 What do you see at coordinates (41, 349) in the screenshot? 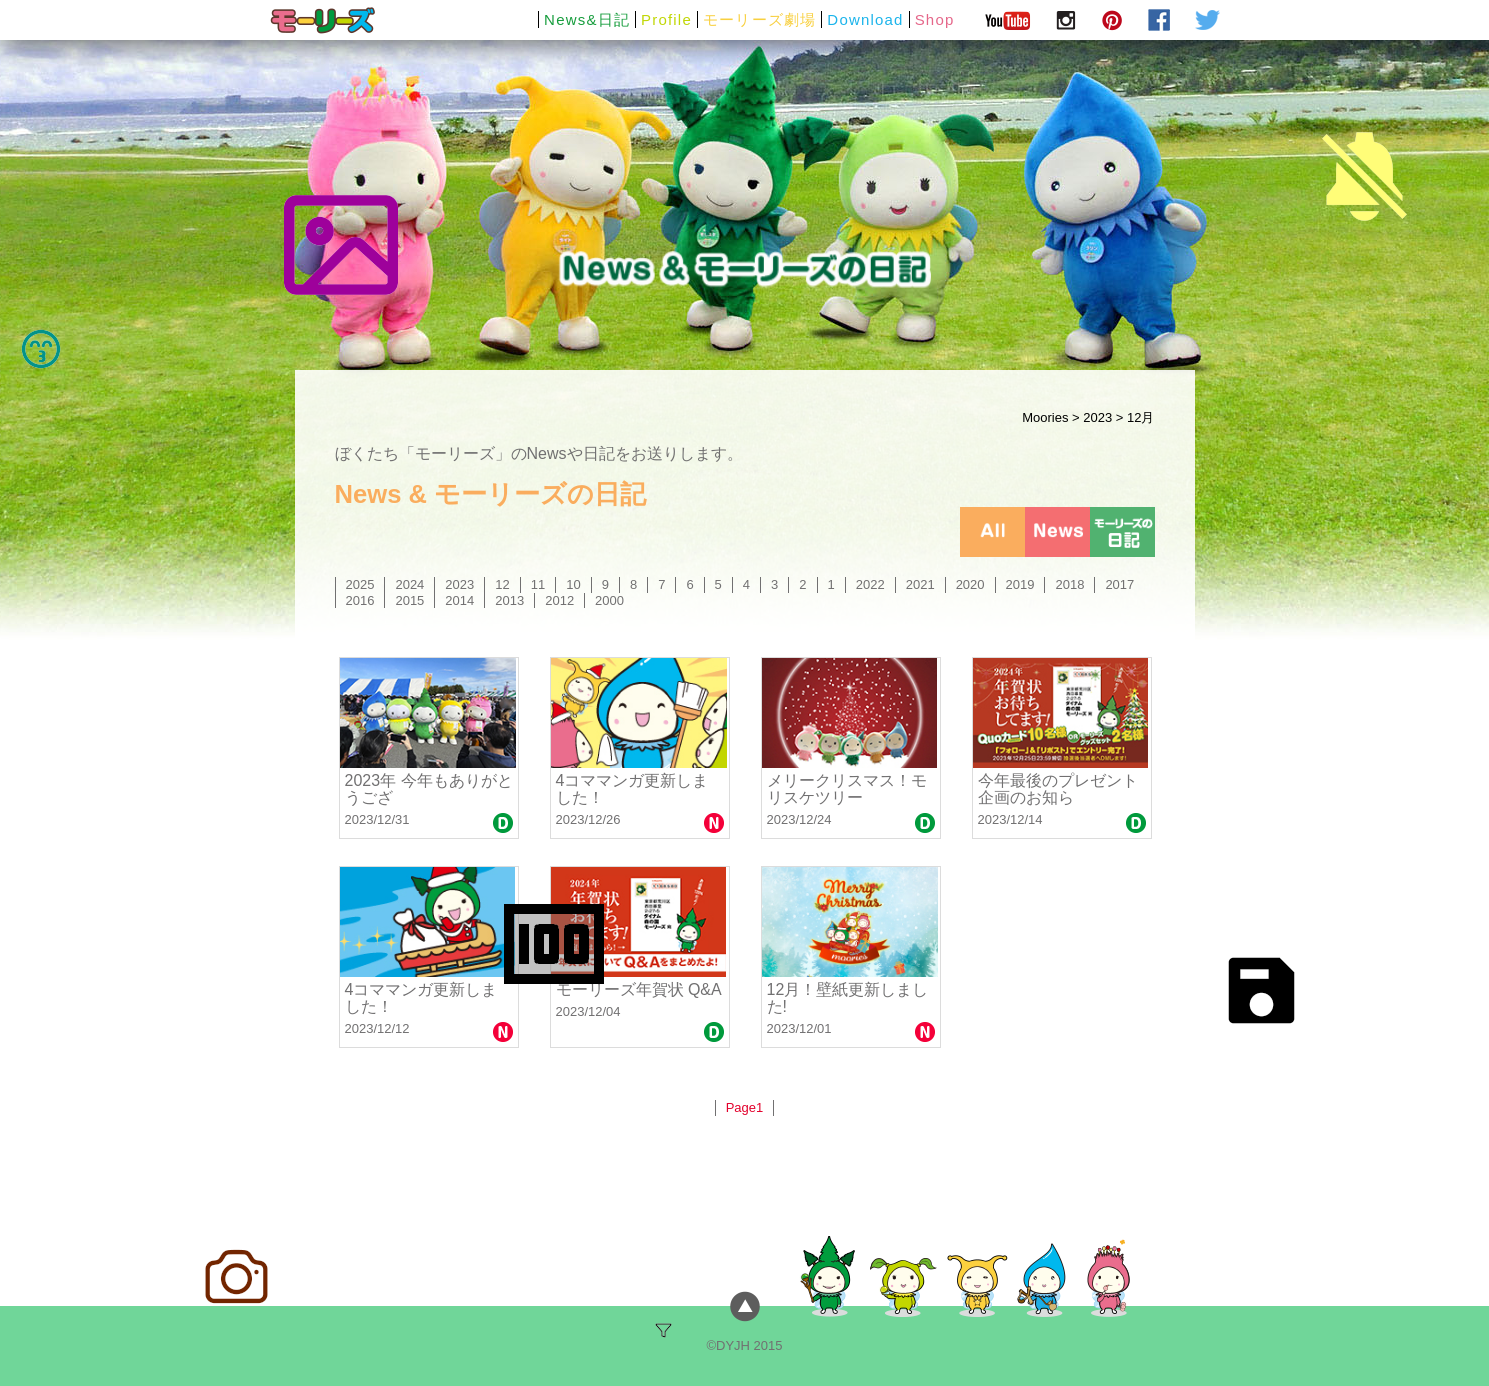
I see `send a kiss or affectionate reaction` at bounding box center [41, 349].